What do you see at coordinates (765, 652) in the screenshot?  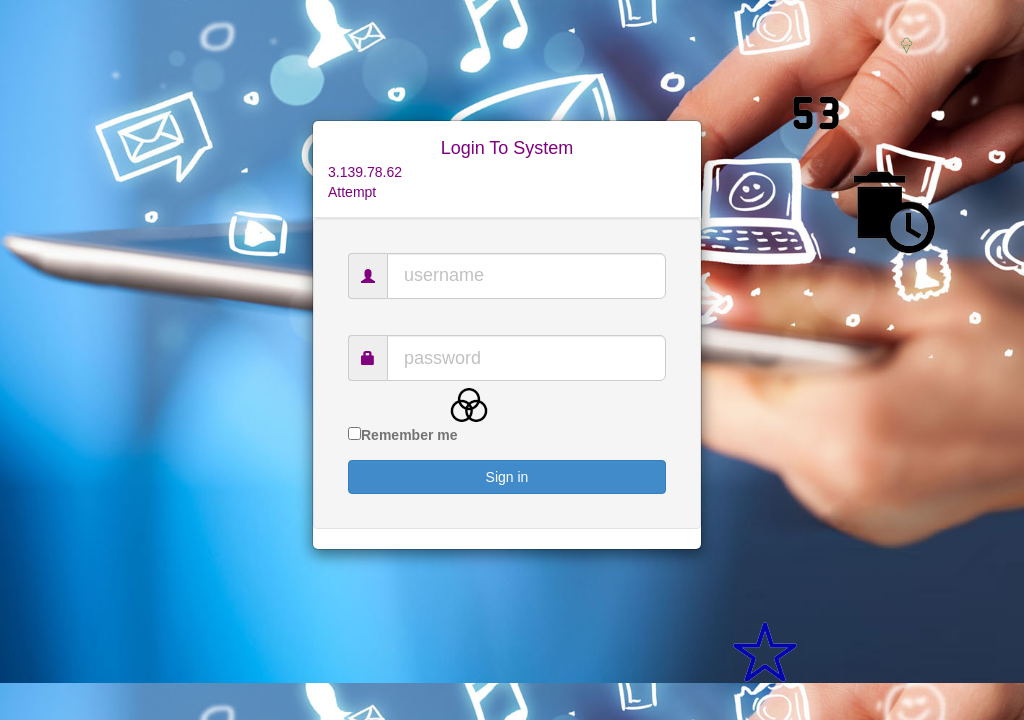 I see `add to favorites` at bounding box center [765, 652].